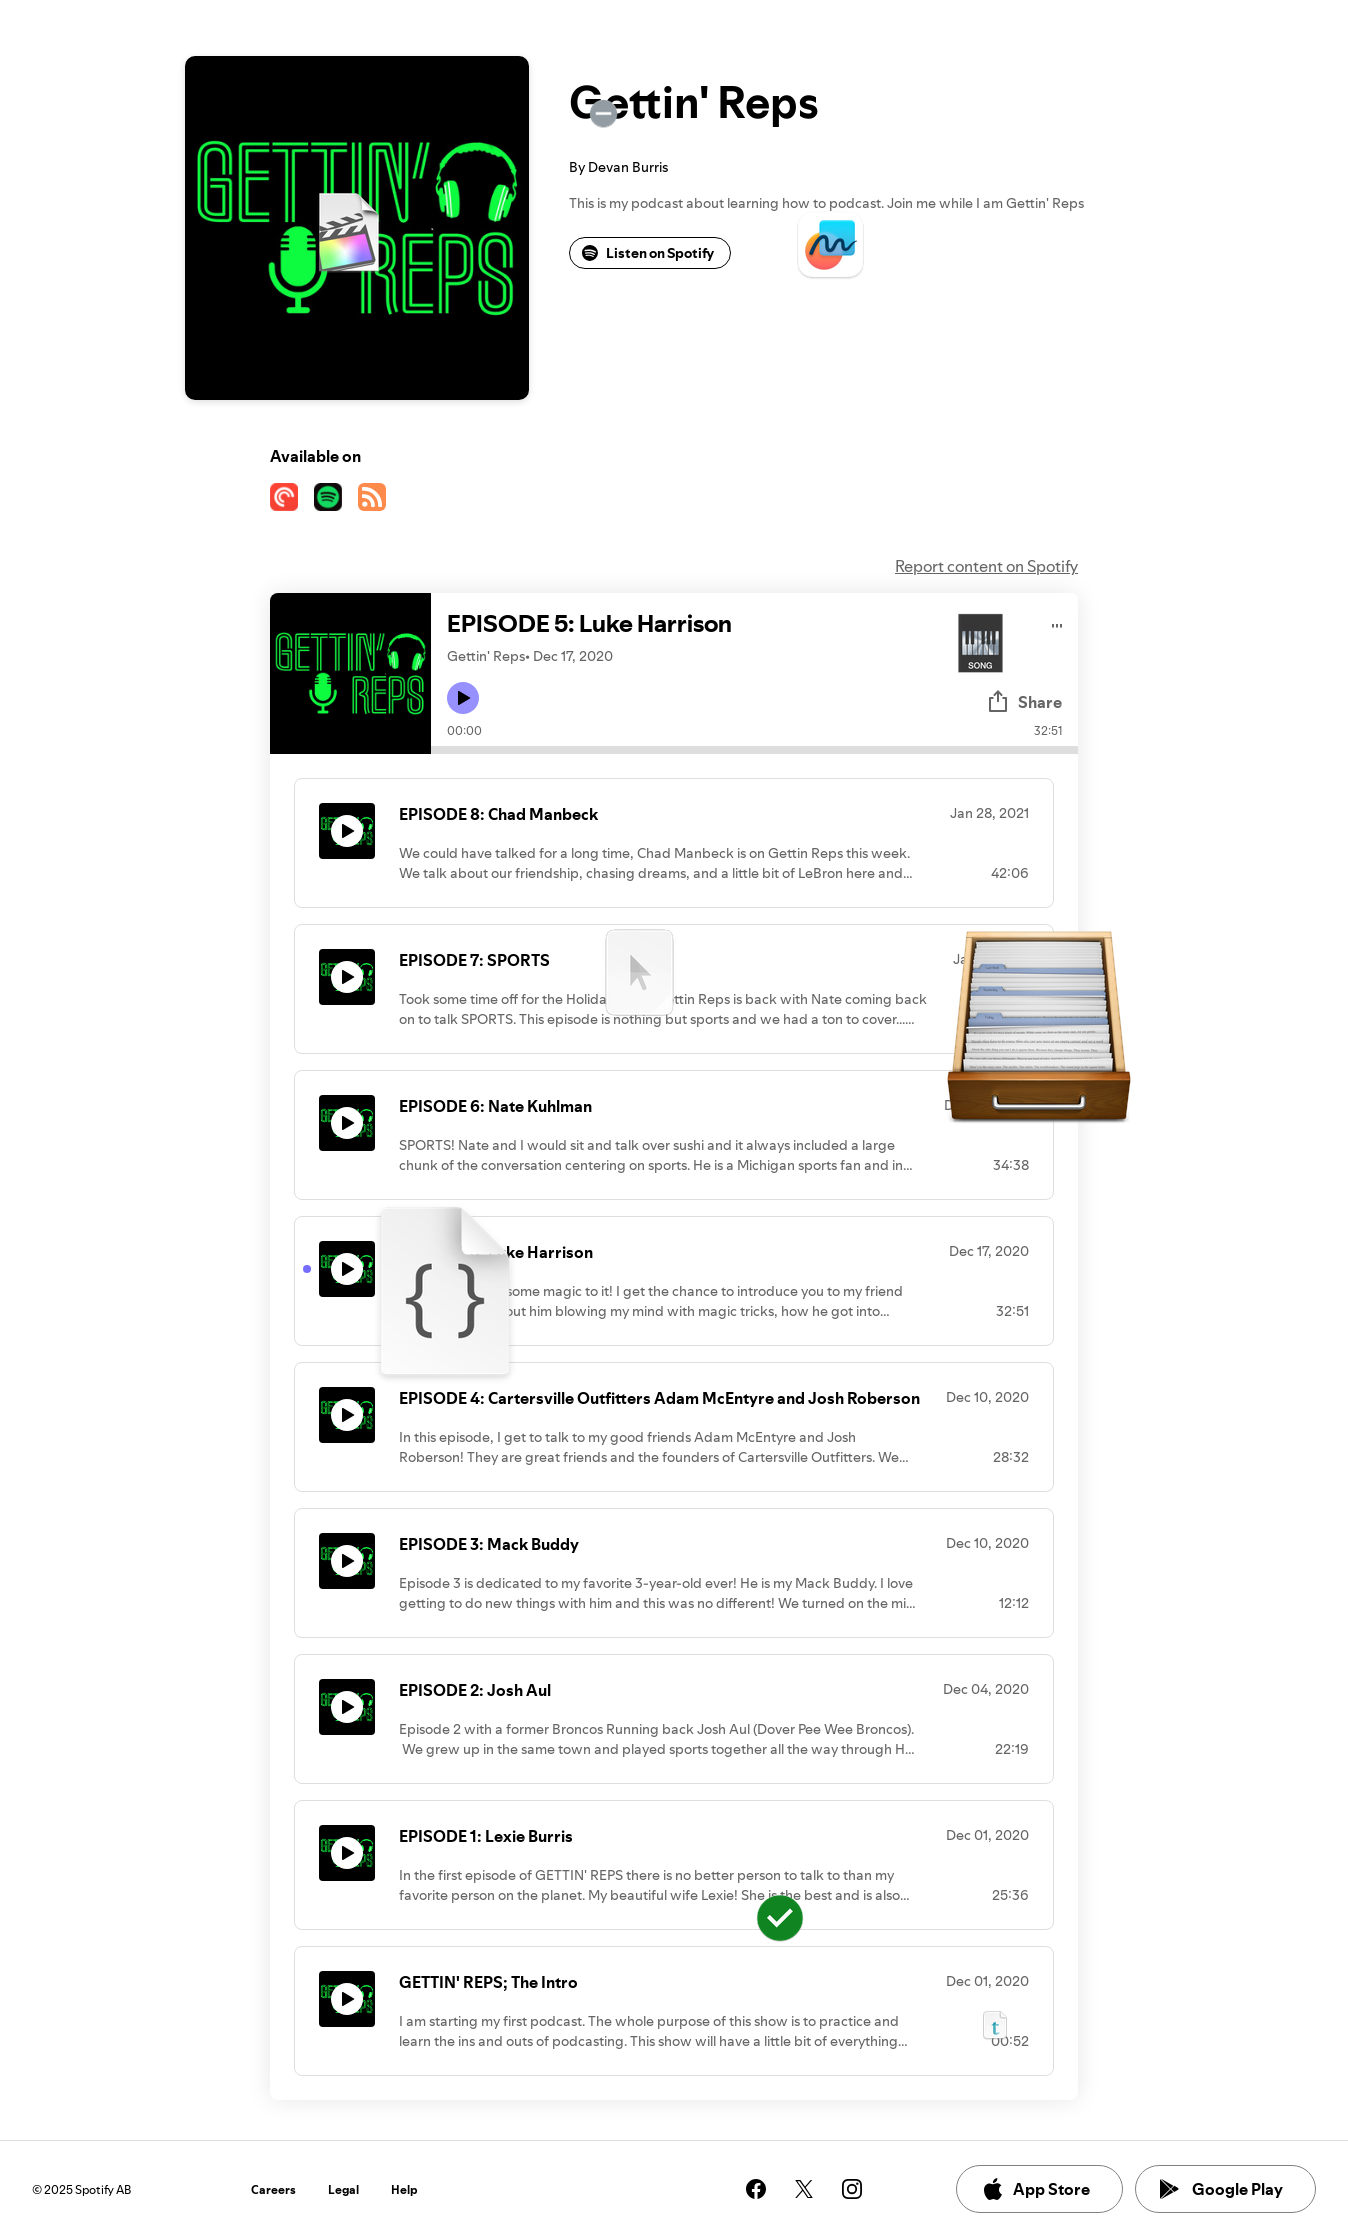 Image resolution: width=1348 pixels, height=2237 pixels. What do you see at coordinates (780, 1918) in the screenshot?
I see `confirm or accept an action` at bounding box center [780, 1918].